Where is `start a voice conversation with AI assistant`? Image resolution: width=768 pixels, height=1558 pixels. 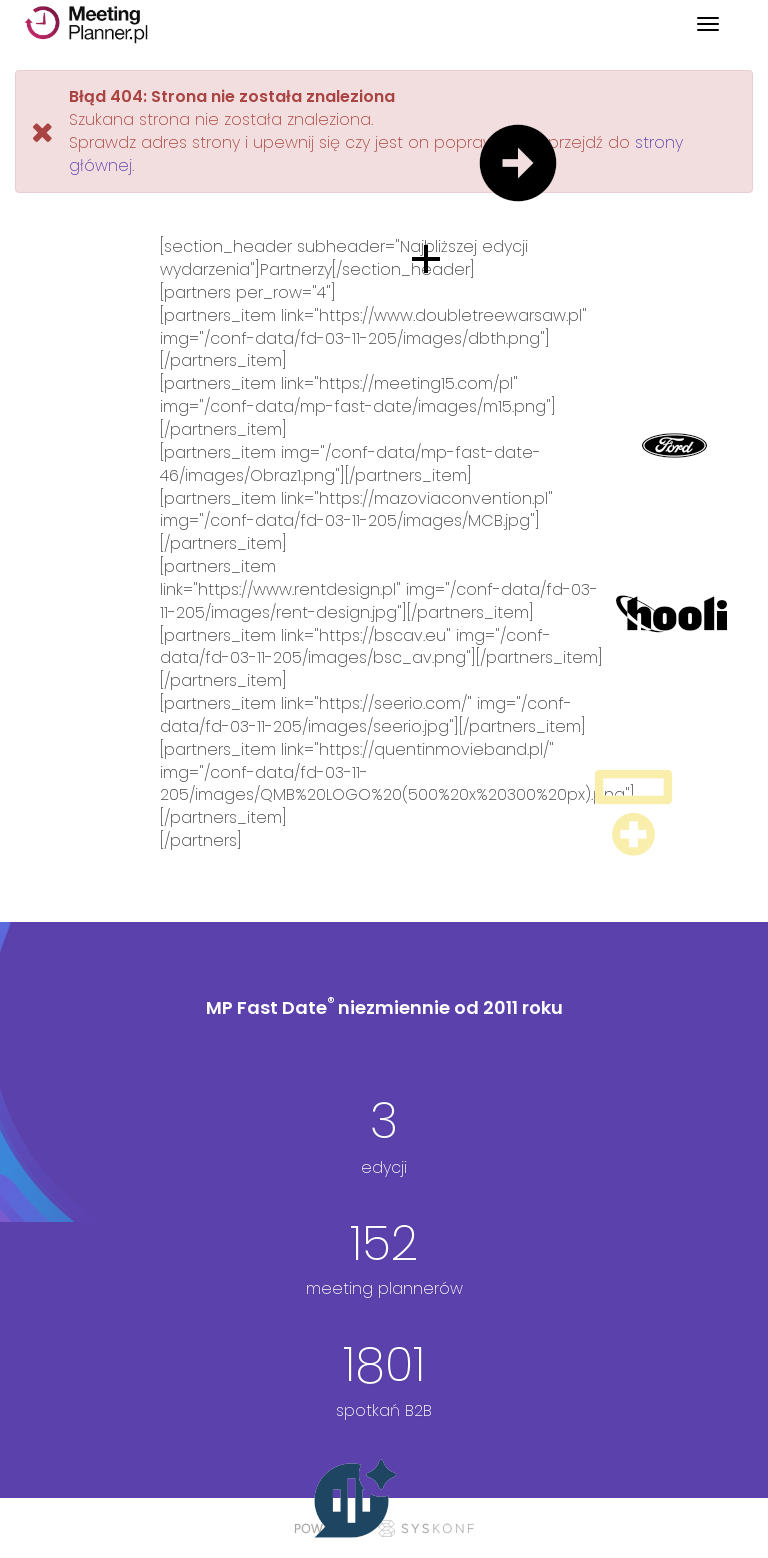 start a voice conversation with AI assistant is located at coordinates (351, 1500).